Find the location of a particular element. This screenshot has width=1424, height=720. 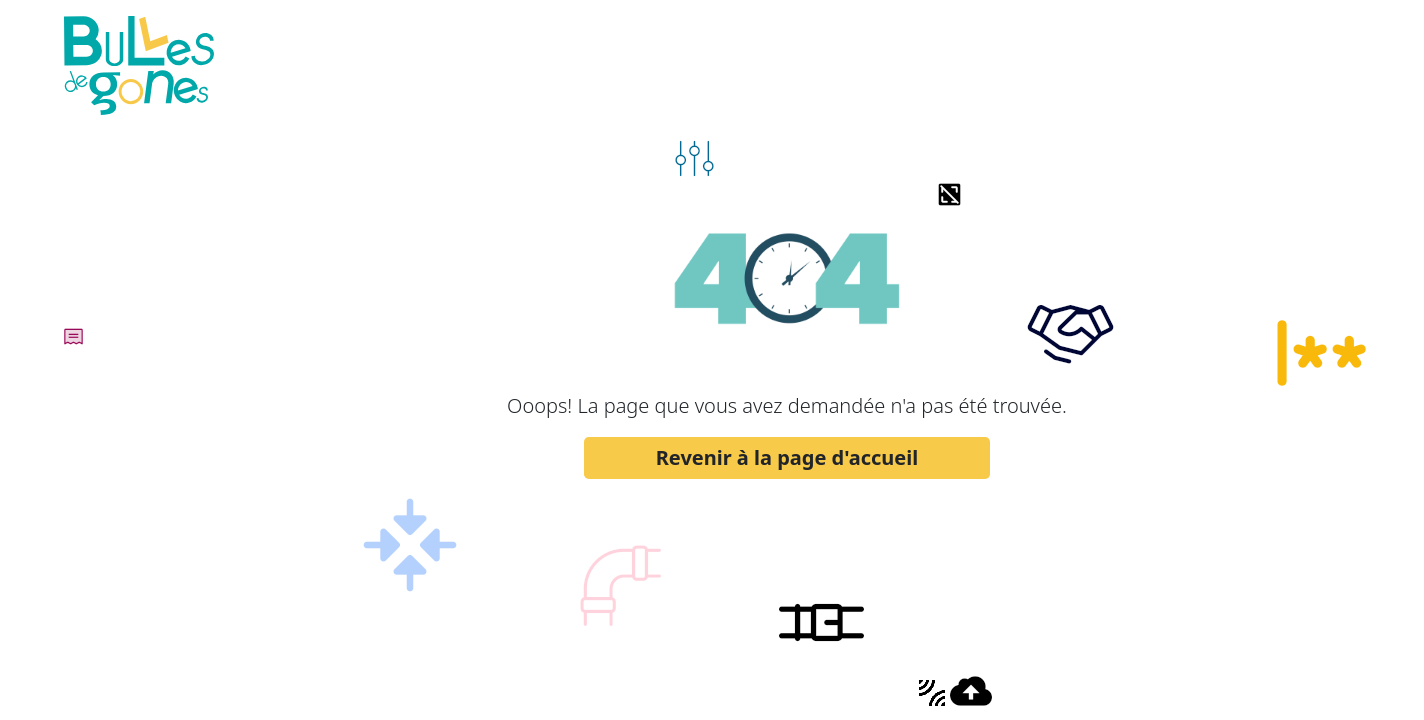

view purchase receipt or transaction details is located at coordinates (73, 336).